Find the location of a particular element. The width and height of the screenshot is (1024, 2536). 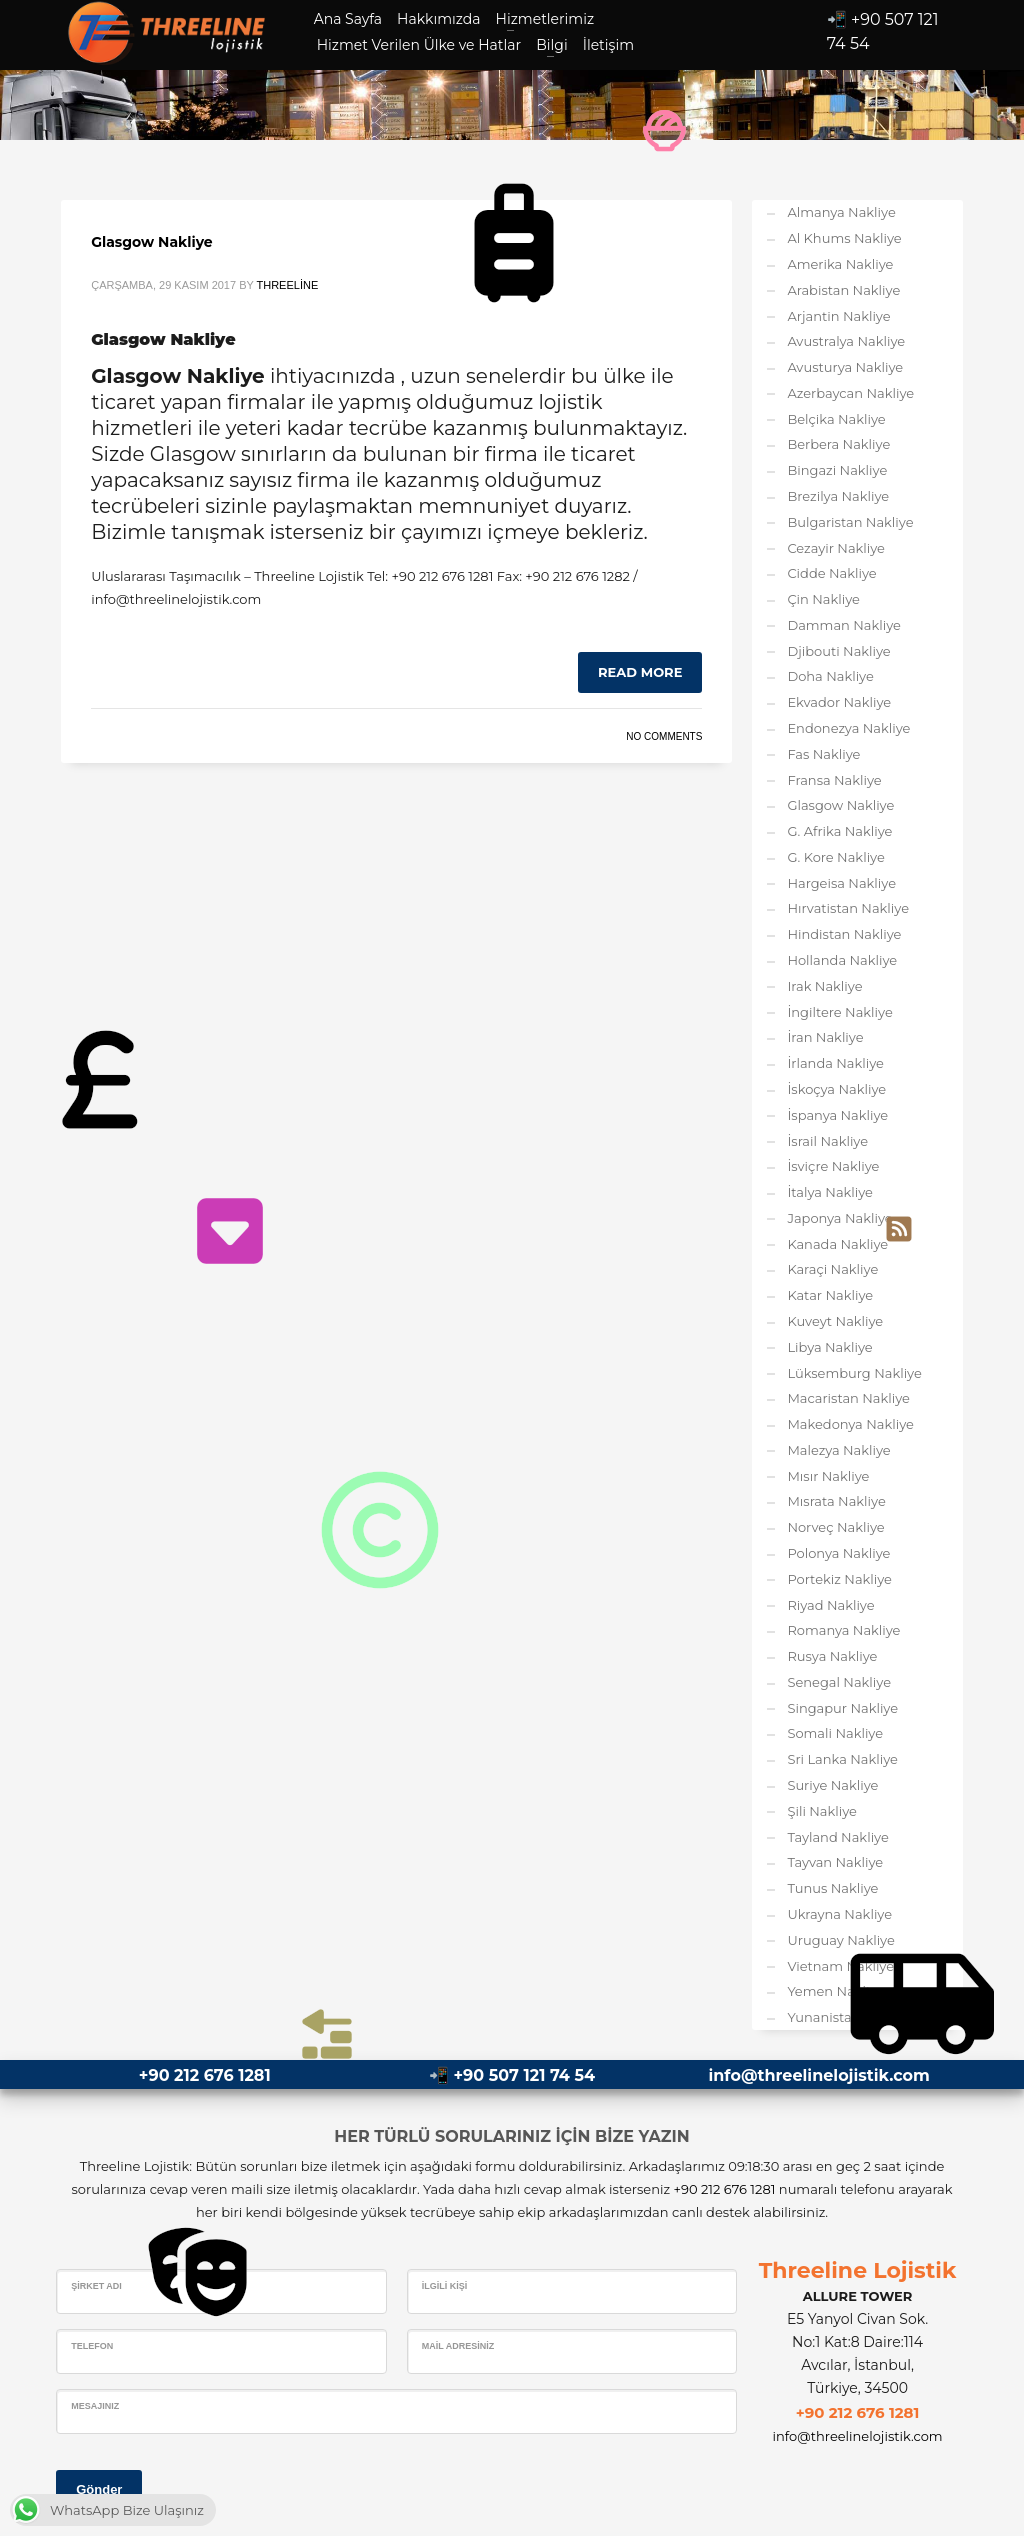

view food or meal options is located at coordinates (664, 131).